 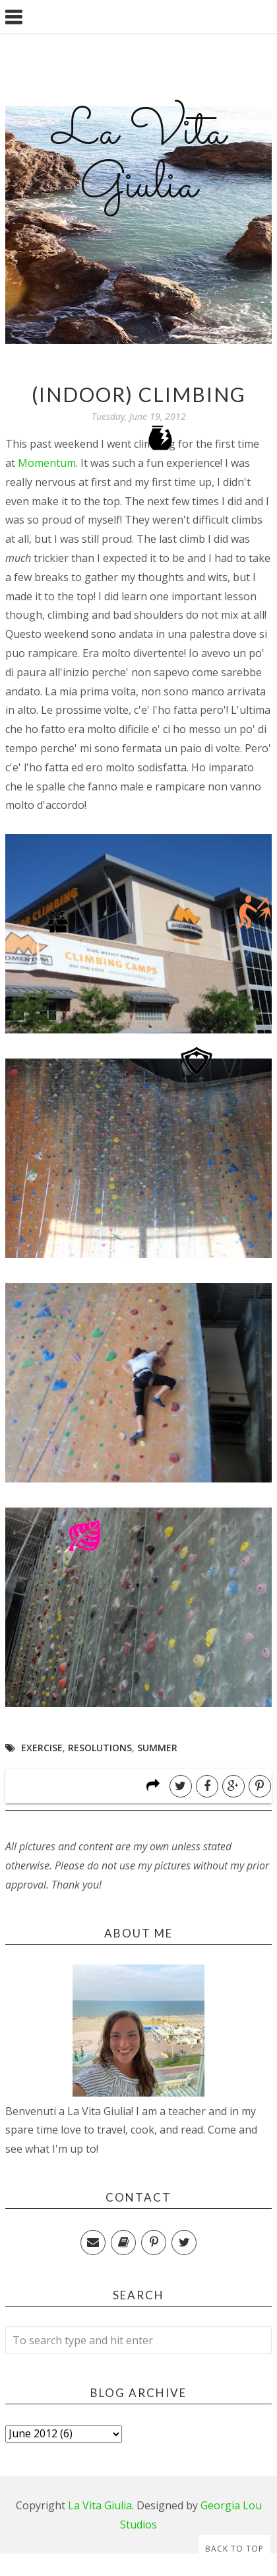 I want to click on health protection or defensive buff status, so click(x=197, y=1062).